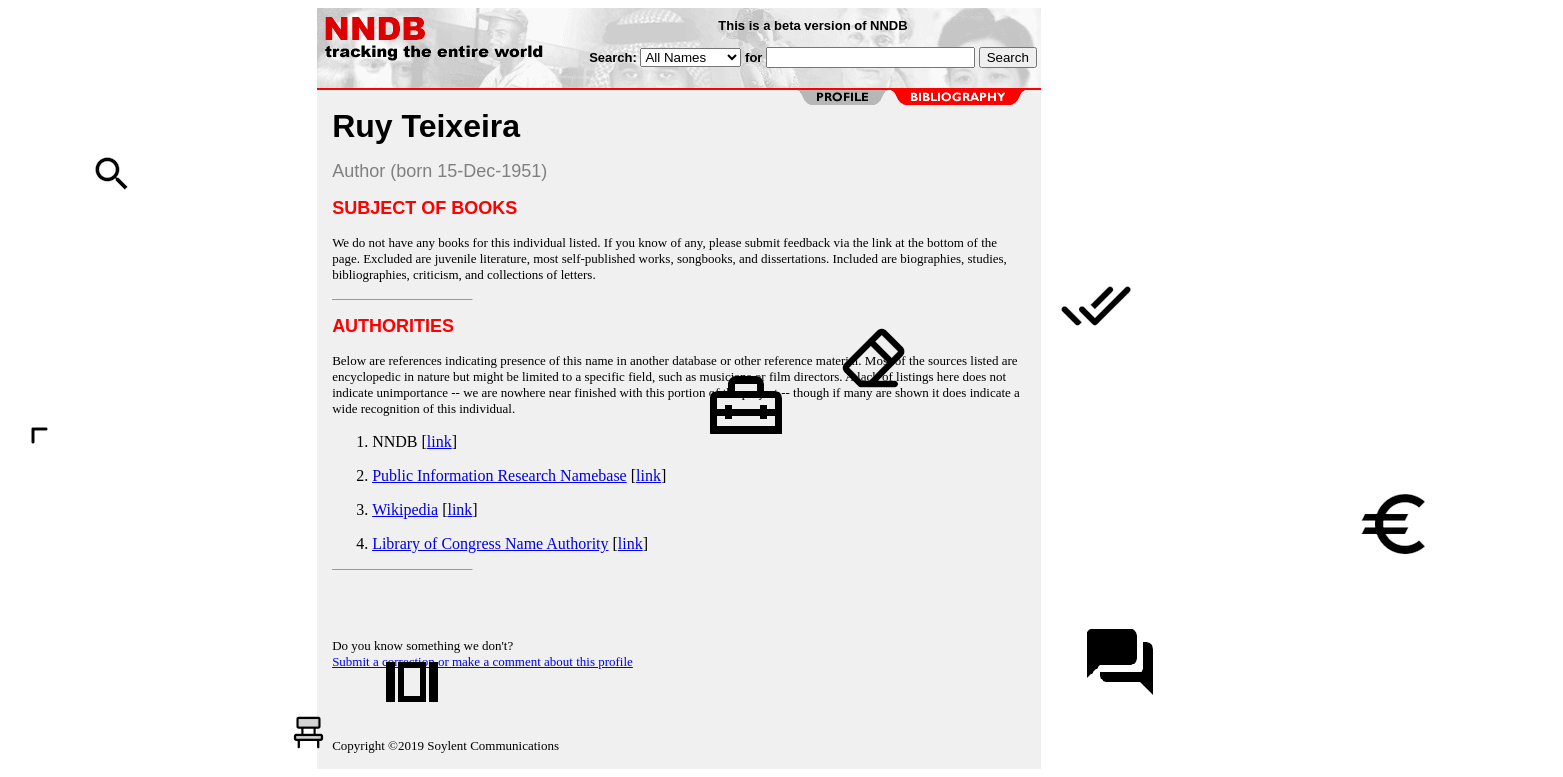  I want to click on message sent and read confirmation, so click(1096, 305).